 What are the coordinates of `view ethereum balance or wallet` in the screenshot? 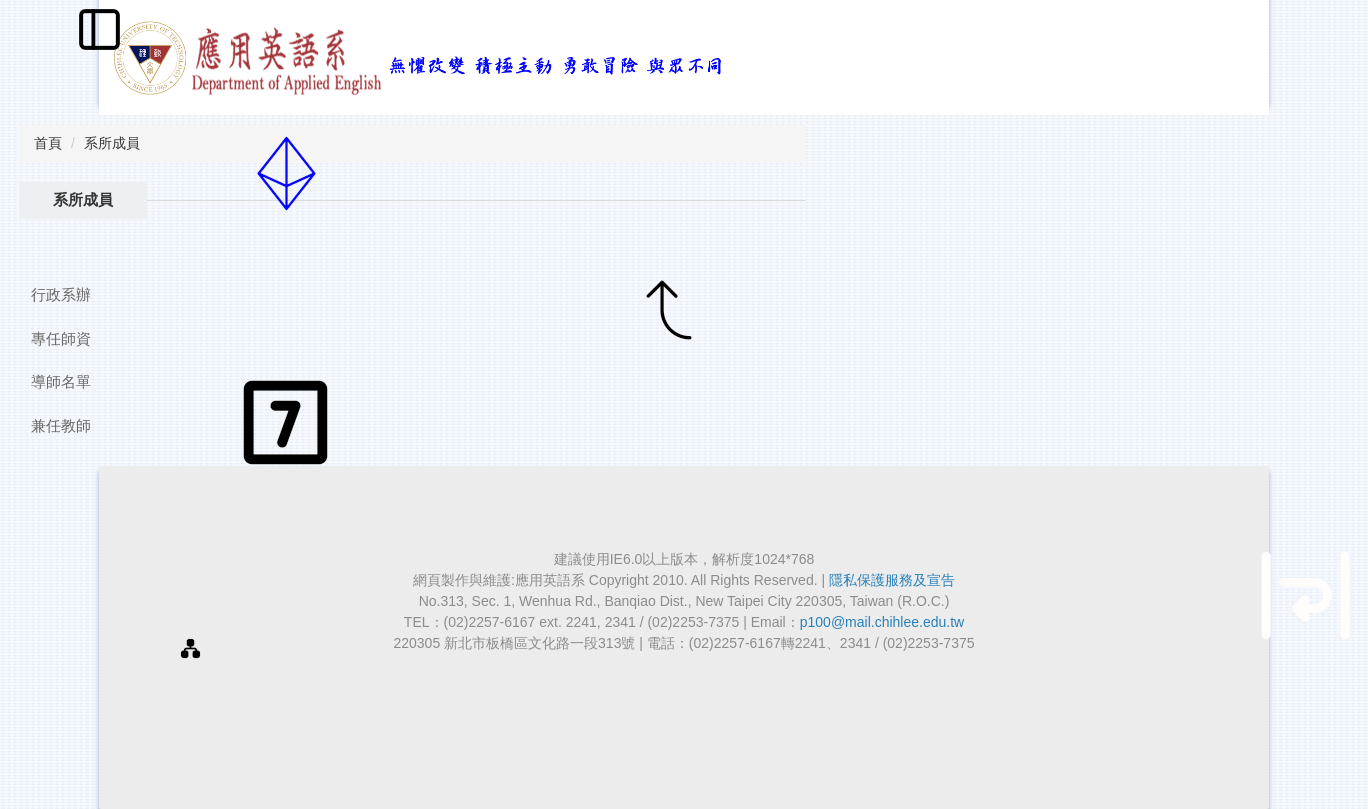 It's located at (286, 173).